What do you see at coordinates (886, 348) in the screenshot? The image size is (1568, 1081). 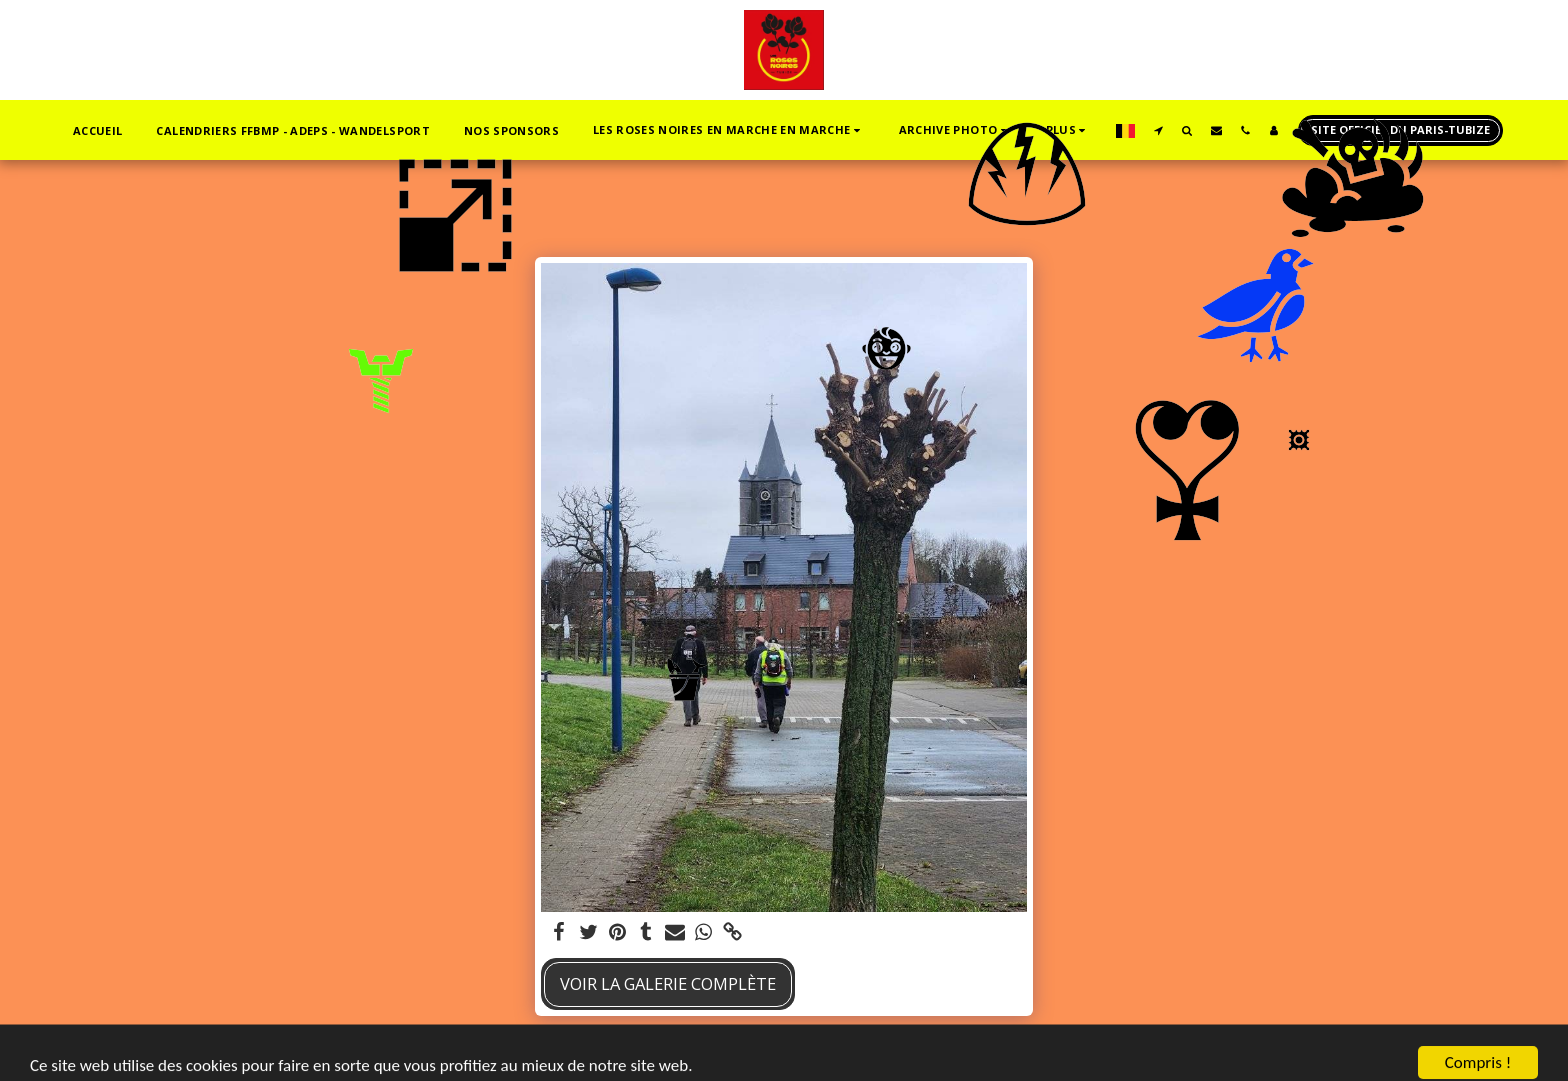 I see `access parenting or baby-related features` at bounding box center [886, 348].